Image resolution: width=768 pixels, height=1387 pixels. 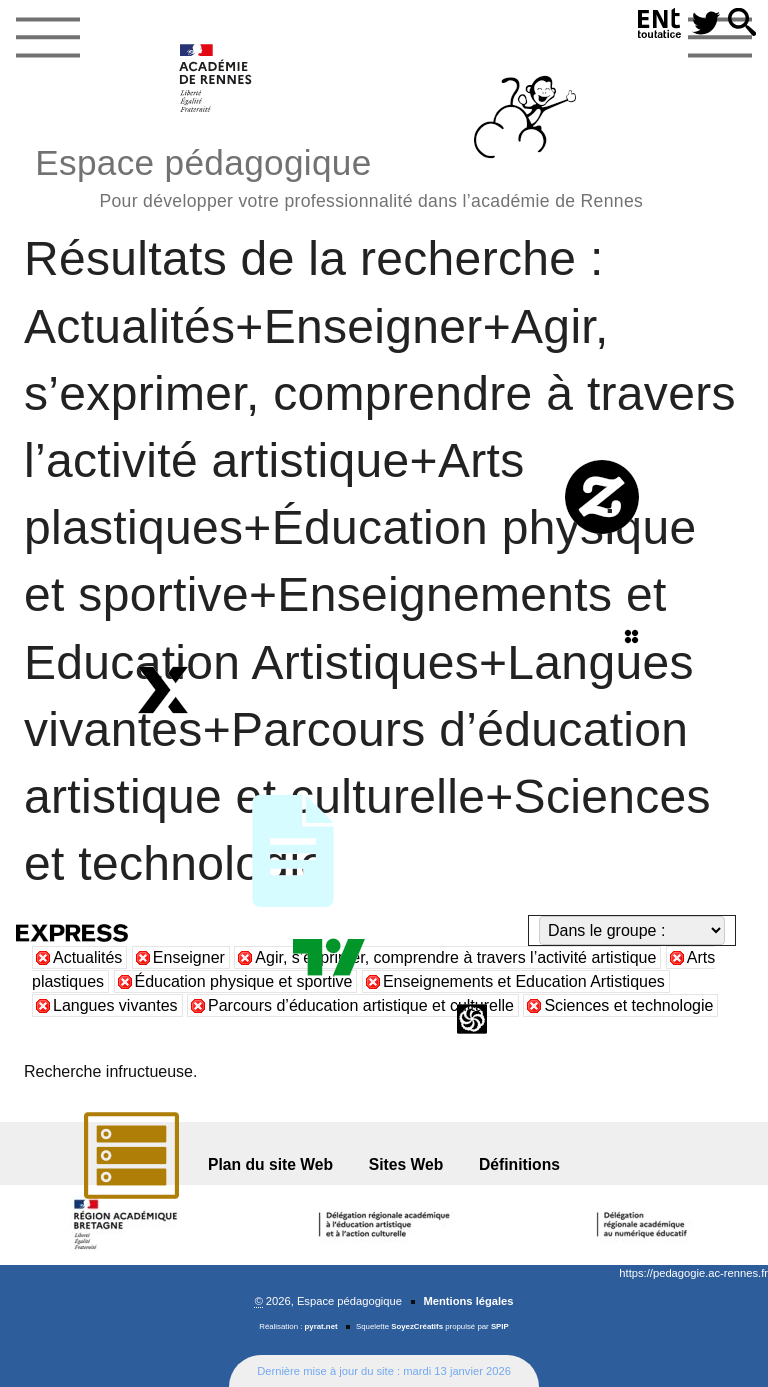 What do you see at coordinates (329, 957) in the screenshot?
I see `open TradingView app` at bounding box center [329, 957].